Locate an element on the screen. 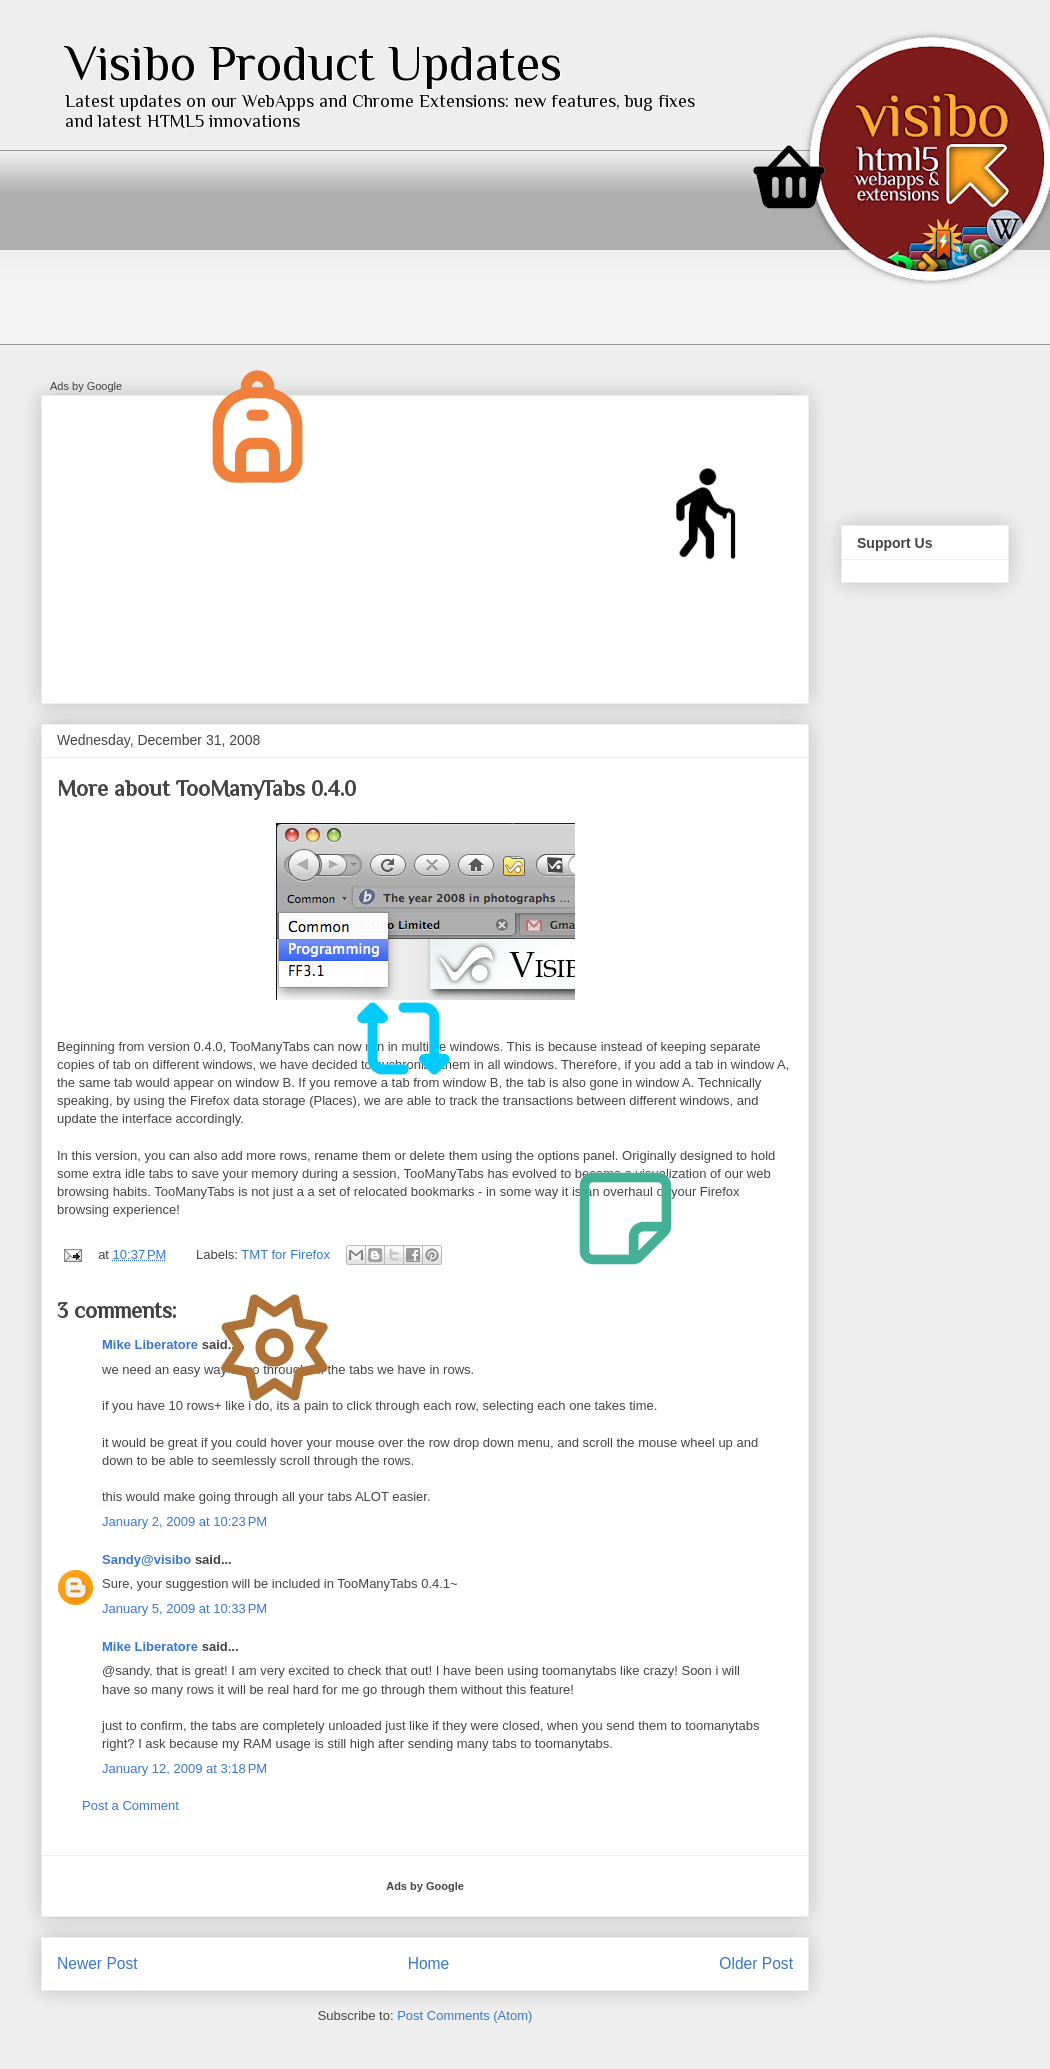 The height and width of the screenshot is (2069, 1050). retweet or repost this content is located at coordinates (403, 1038).